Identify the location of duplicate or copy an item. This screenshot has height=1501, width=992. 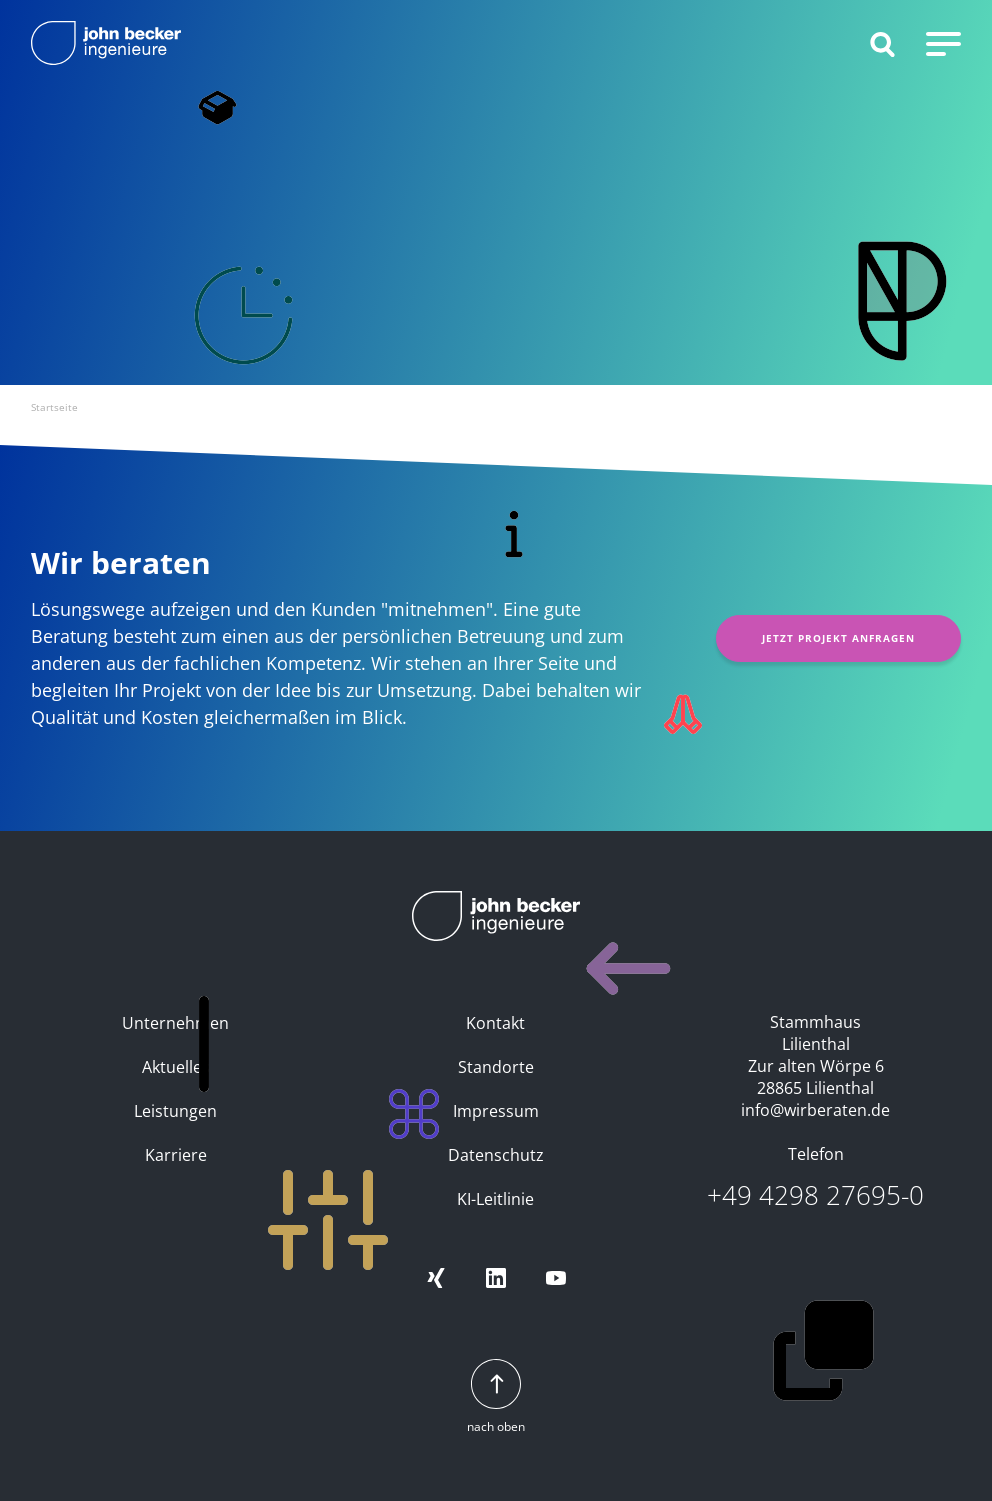
(823, 1350).